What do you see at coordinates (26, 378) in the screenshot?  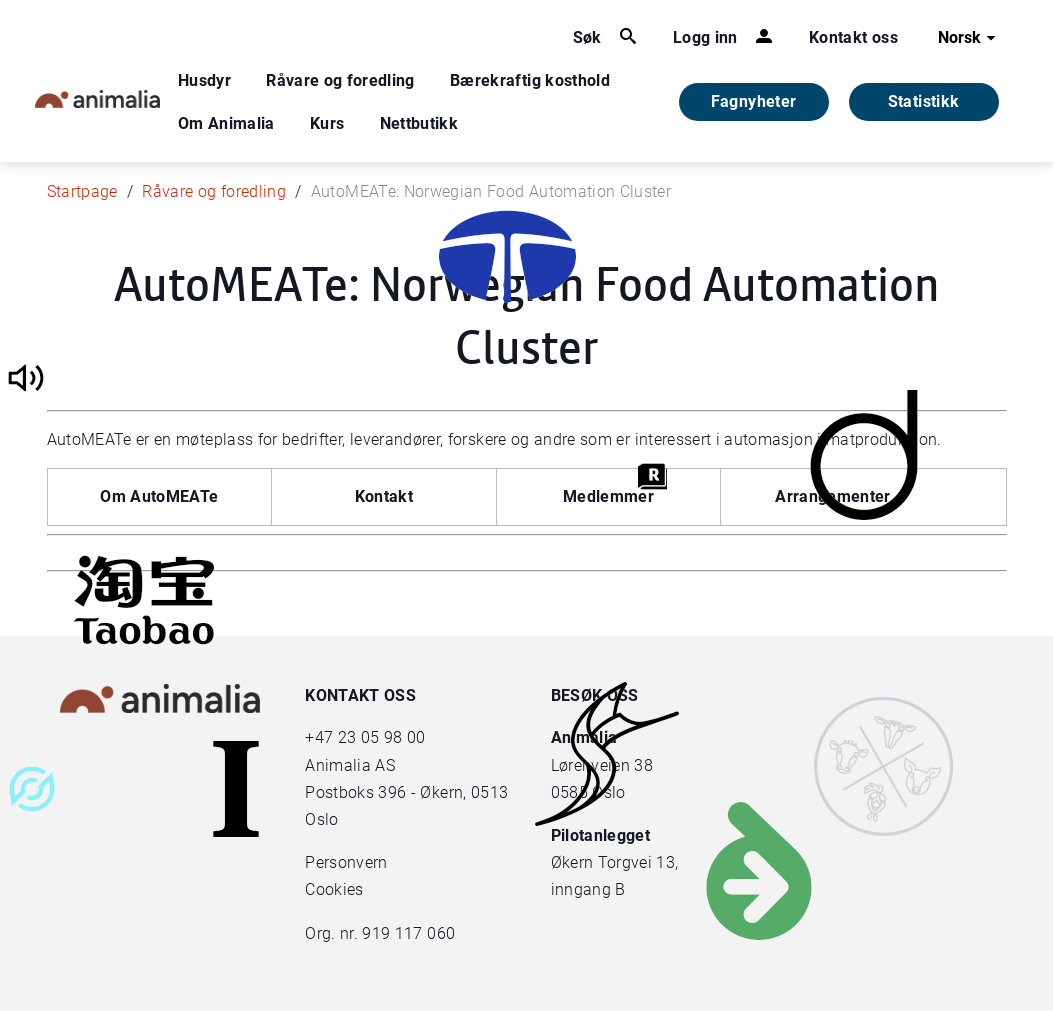 I see `increase audio volume` at bounding box center [26, 378].